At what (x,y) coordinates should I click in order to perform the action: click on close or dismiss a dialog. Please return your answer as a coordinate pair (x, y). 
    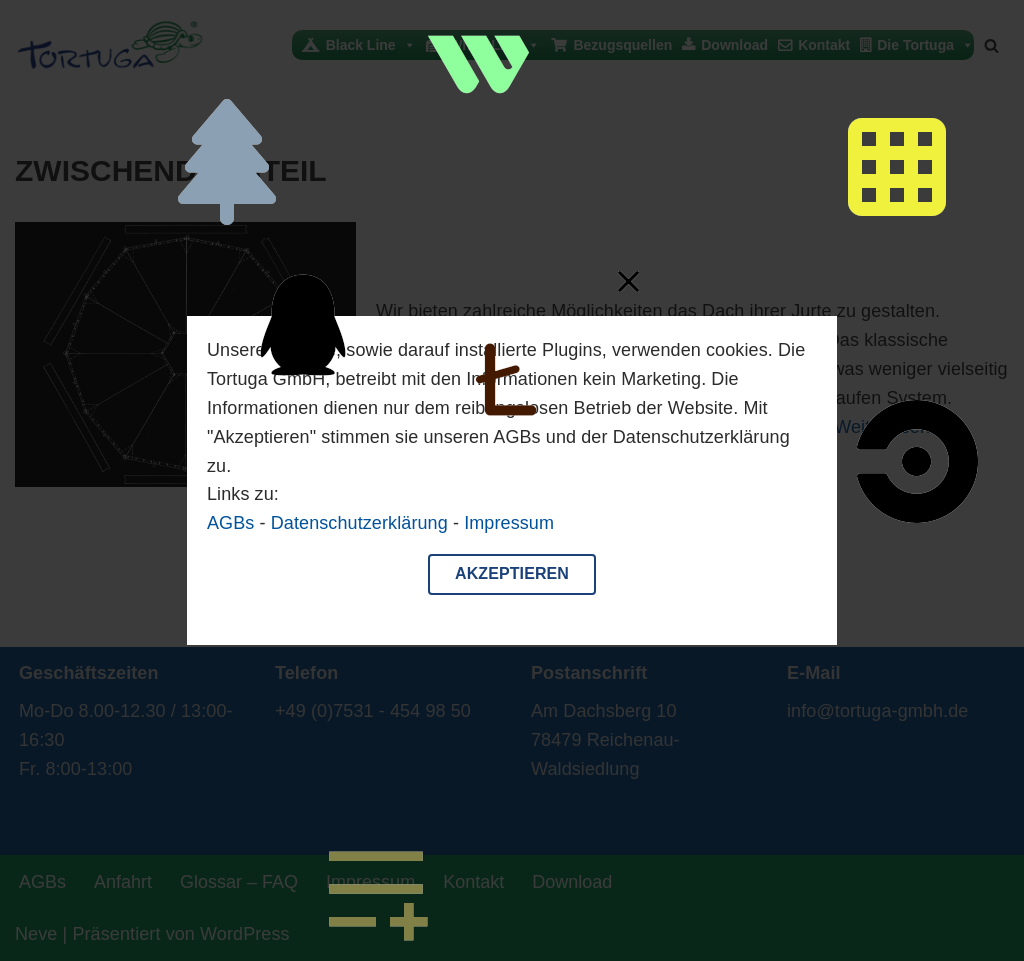
    Looking at the image, I should click on (628, 281).